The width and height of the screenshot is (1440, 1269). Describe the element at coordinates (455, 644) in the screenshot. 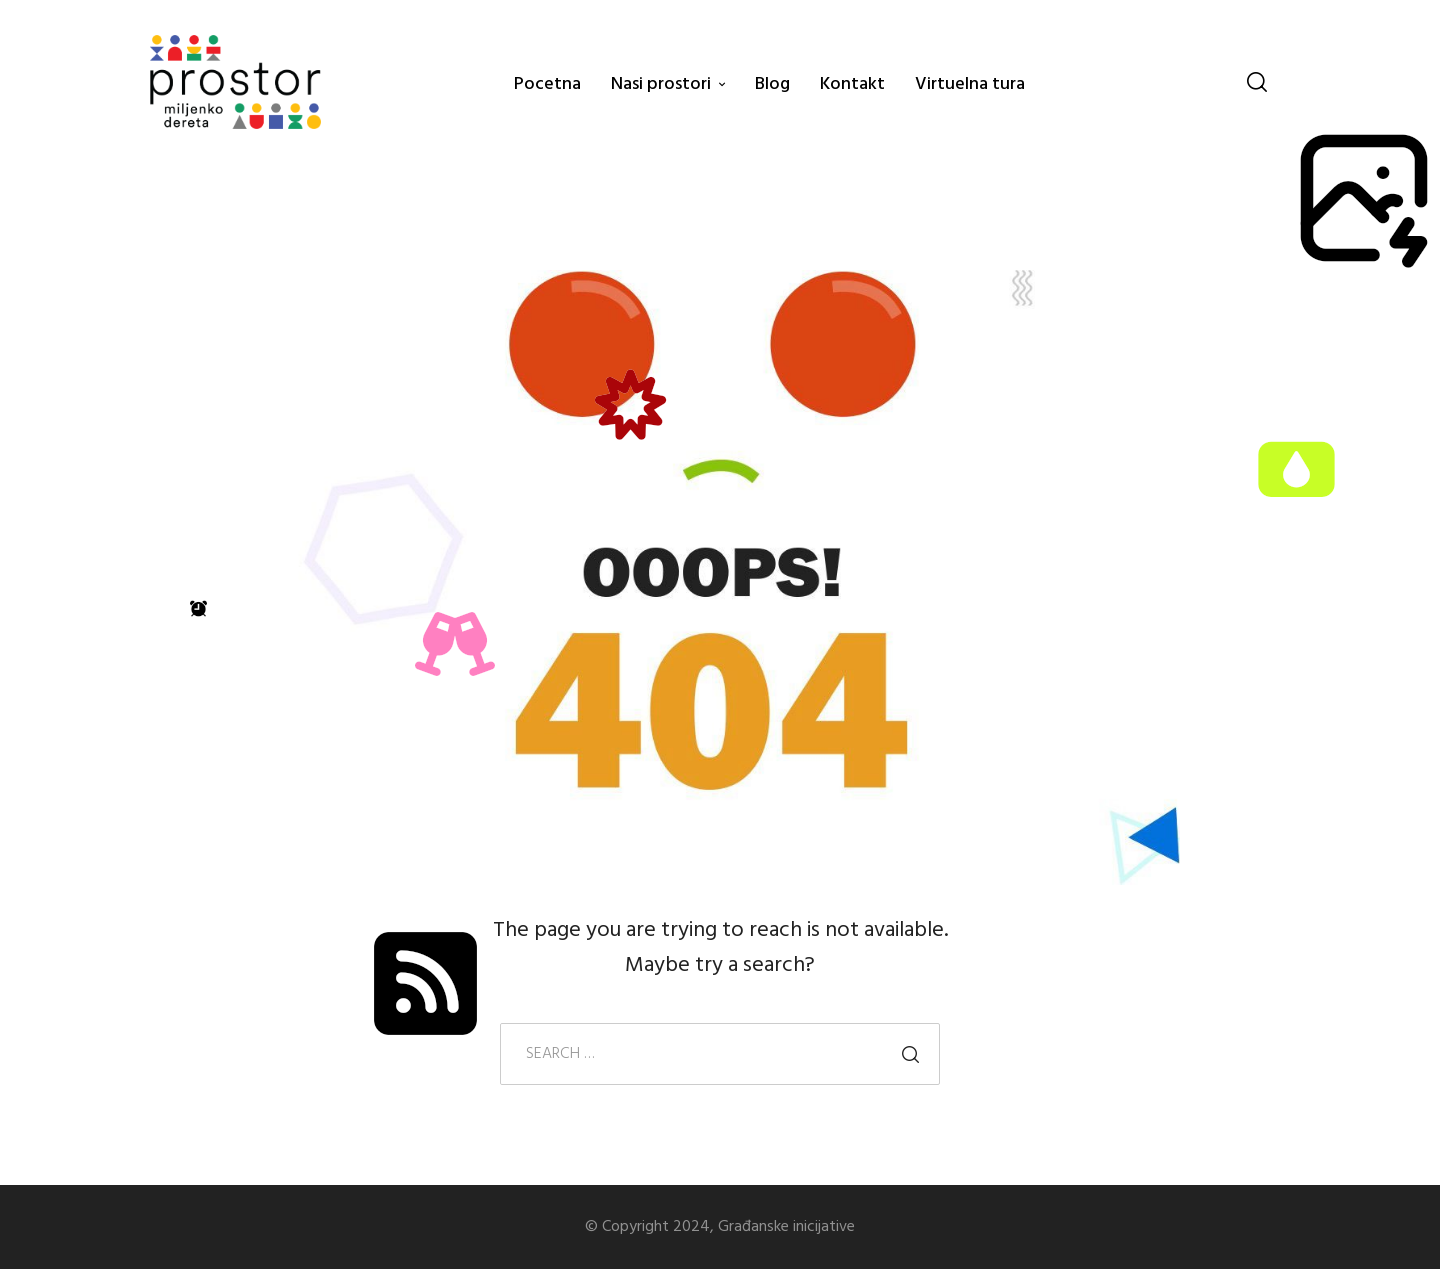

I see `celebrate an achievement or milestone` at that location.